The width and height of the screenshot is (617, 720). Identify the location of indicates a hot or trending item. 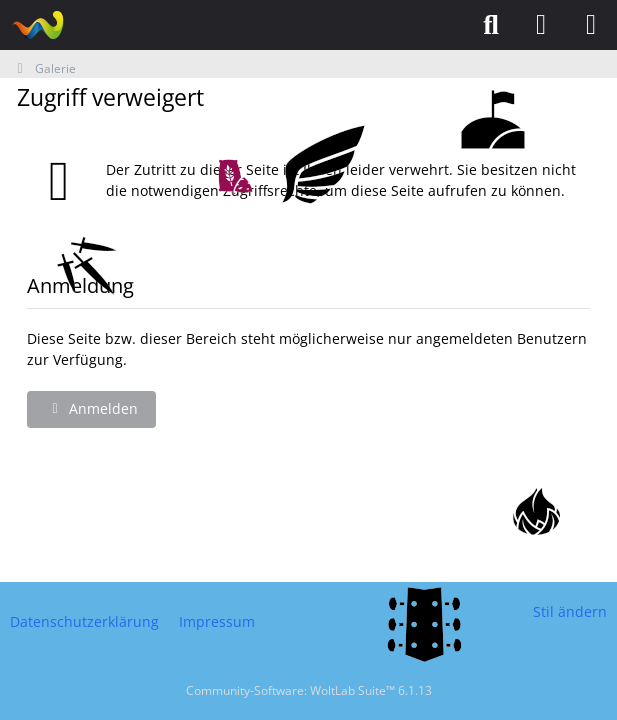
(536, 511).